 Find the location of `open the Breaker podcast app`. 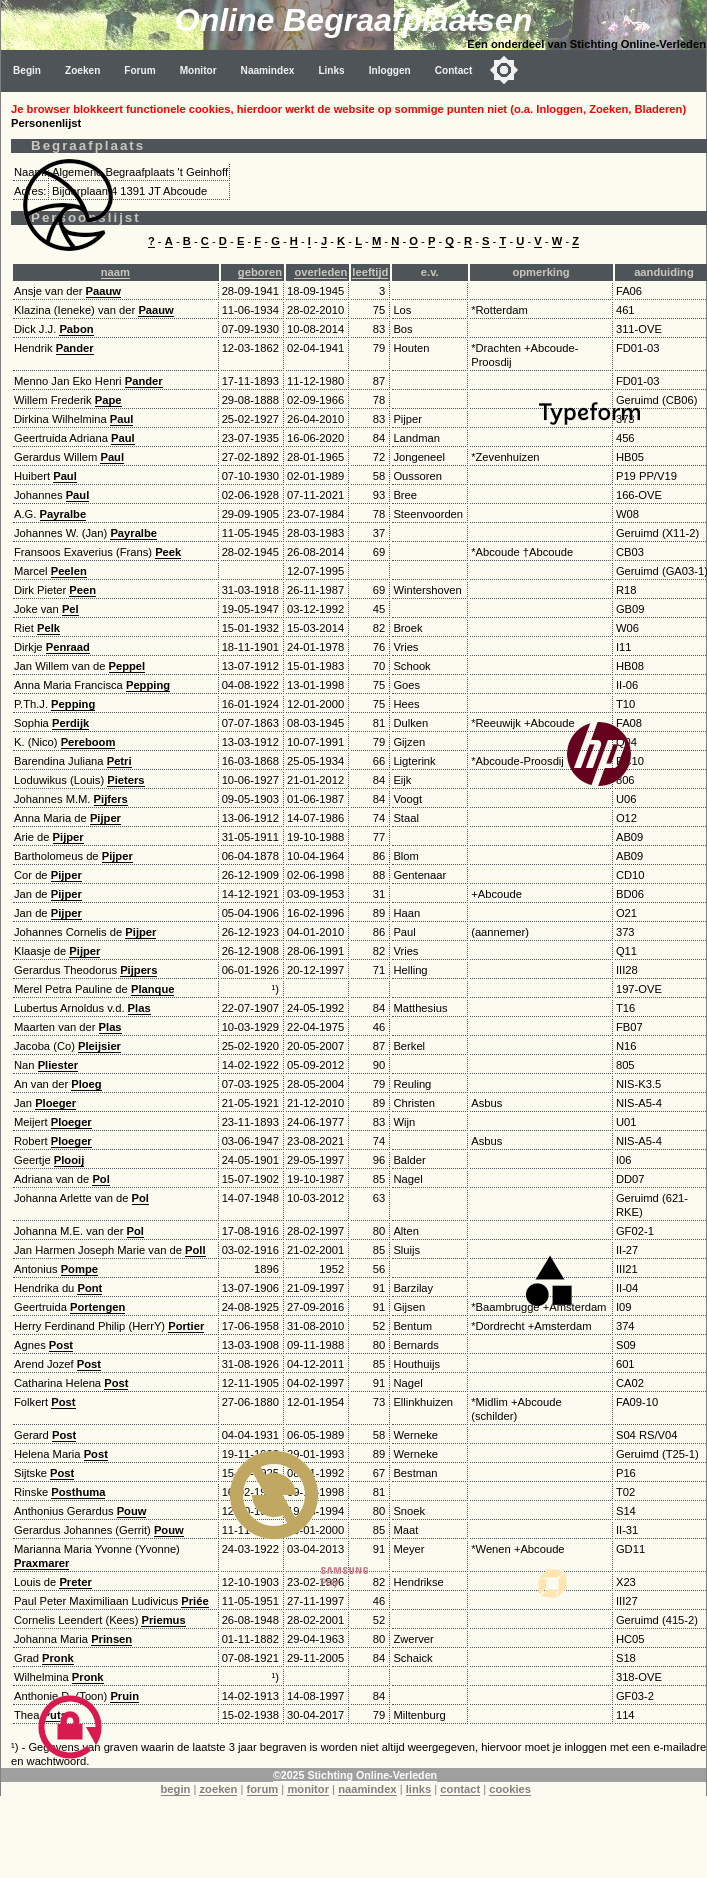

open the Breaker podcast app is located at coordinates (68, 205).